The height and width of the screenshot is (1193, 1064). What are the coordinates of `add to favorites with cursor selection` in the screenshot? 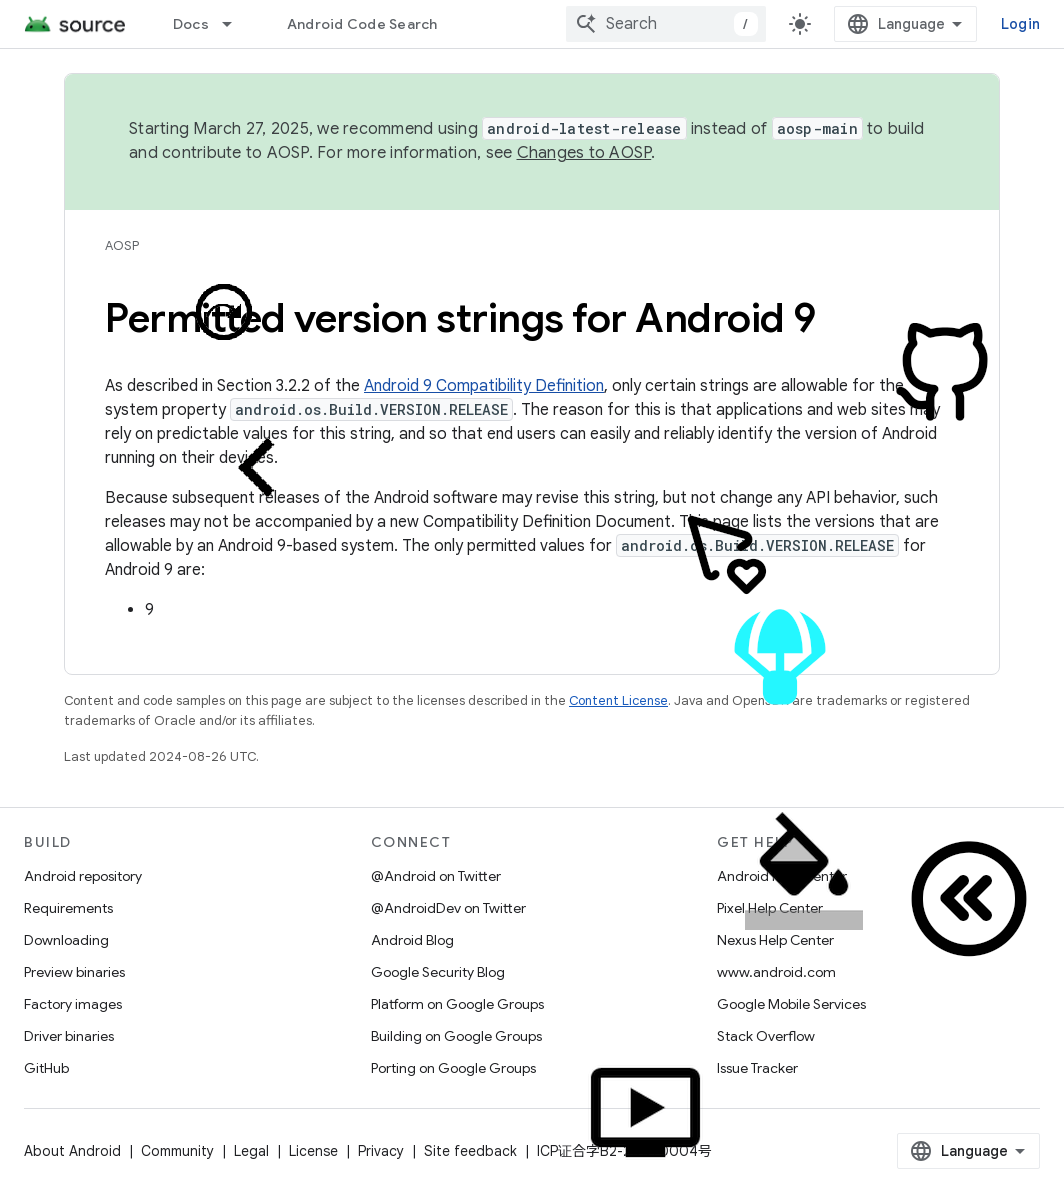 It's located at (723, 551).